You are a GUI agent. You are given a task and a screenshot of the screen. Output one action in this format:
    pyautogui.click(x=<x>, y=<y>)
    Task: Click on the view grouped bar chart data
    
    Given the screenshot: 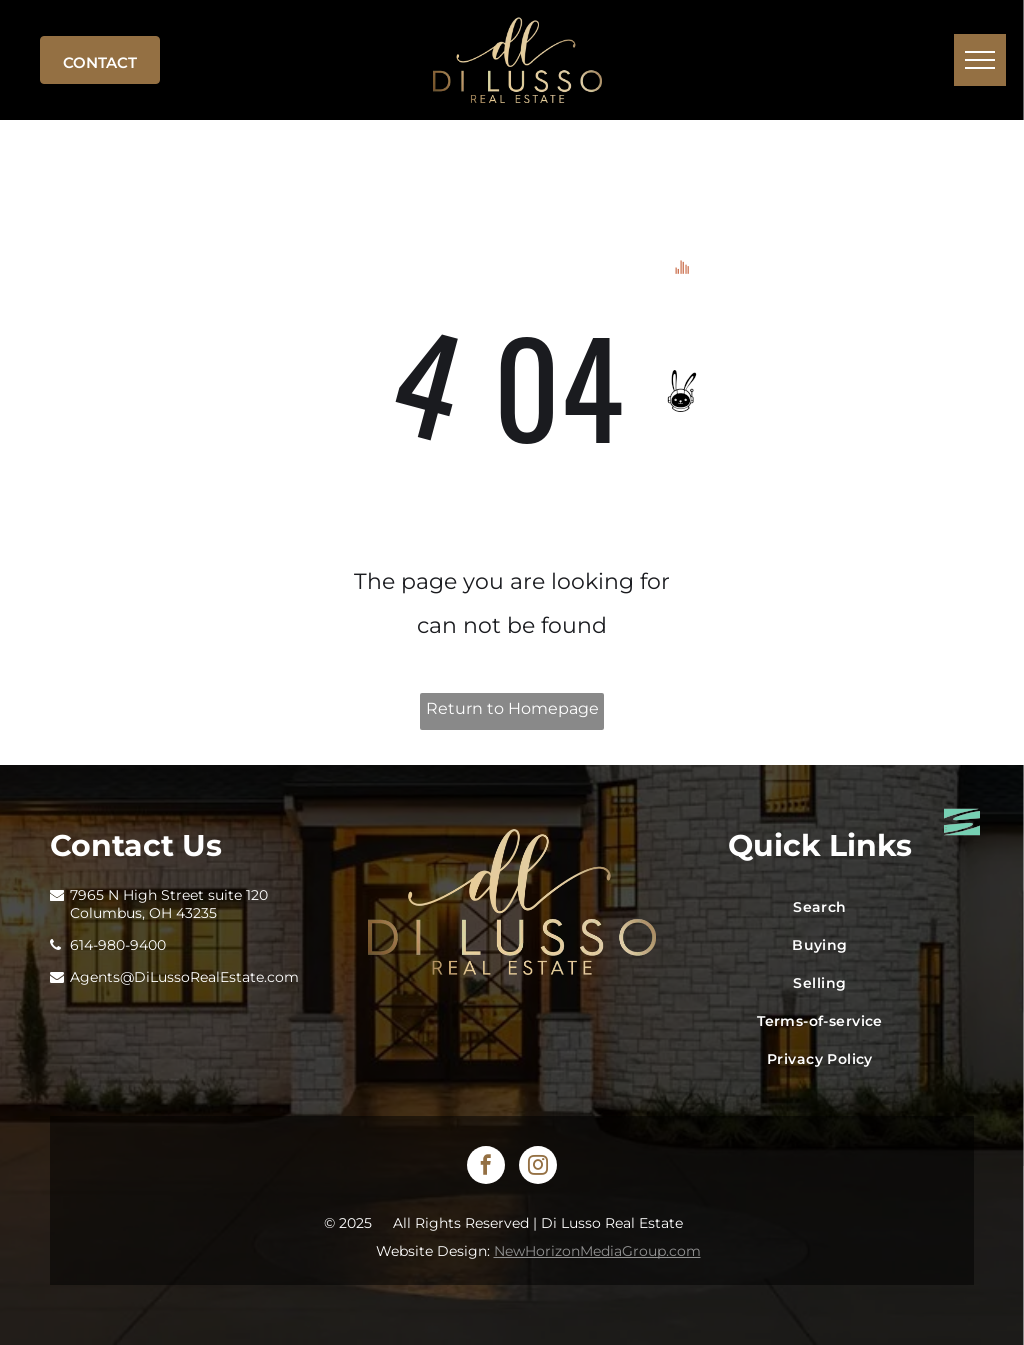 What is the action you would take?
    pyautogui.click(x=682, y=267)
    